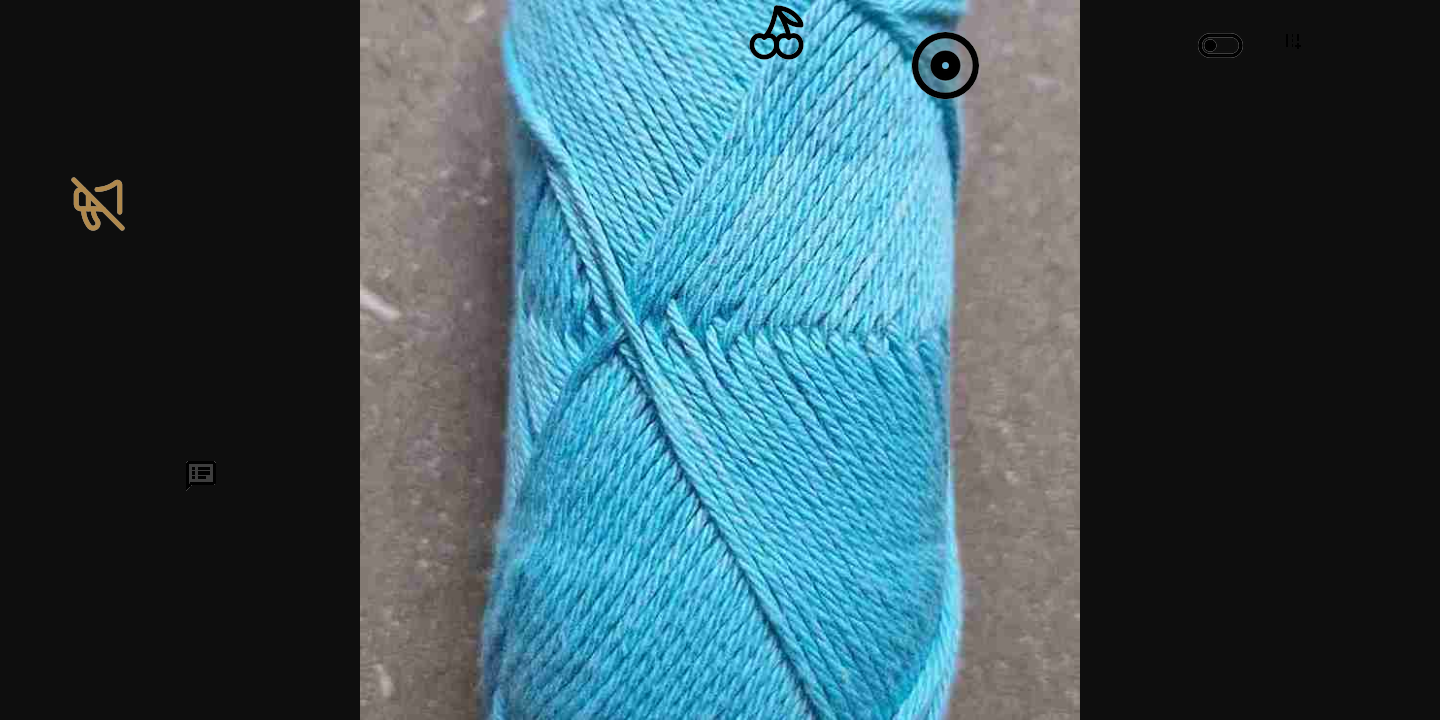  I want to click on indicates fruit or food category, so click(776, 32).